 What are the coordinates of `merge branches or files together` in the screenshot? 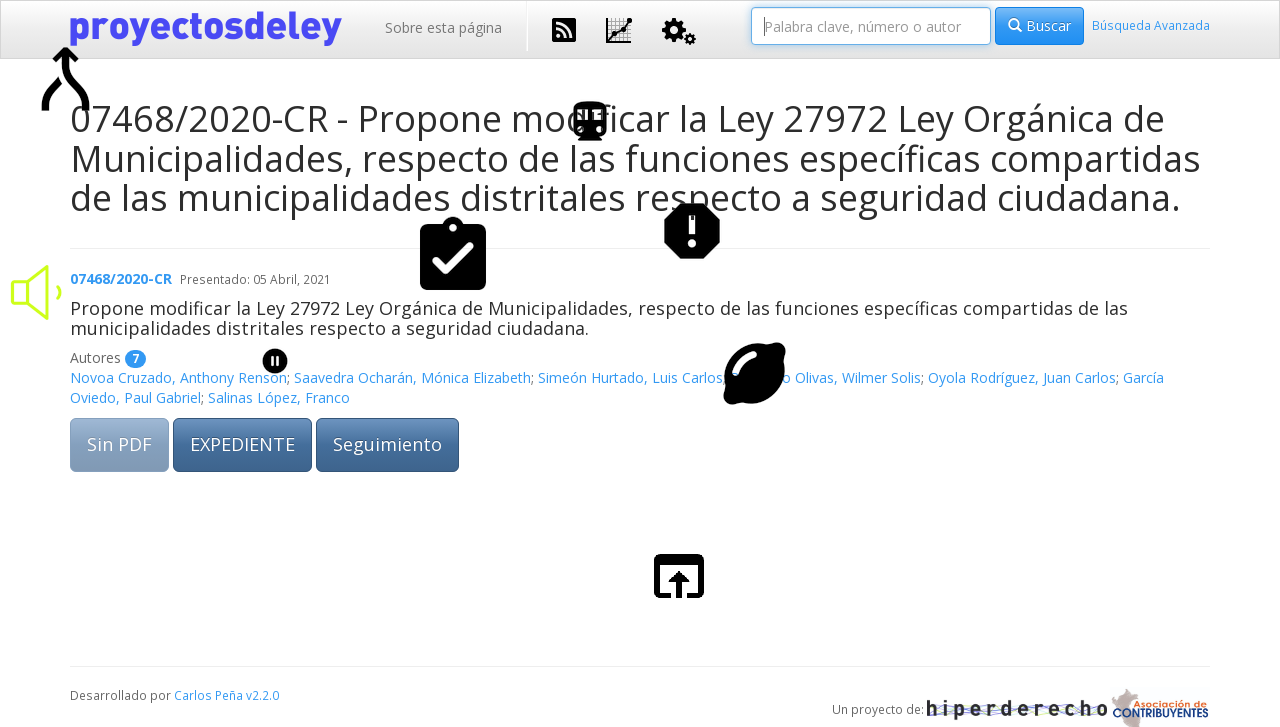 It's located at (65, 76).